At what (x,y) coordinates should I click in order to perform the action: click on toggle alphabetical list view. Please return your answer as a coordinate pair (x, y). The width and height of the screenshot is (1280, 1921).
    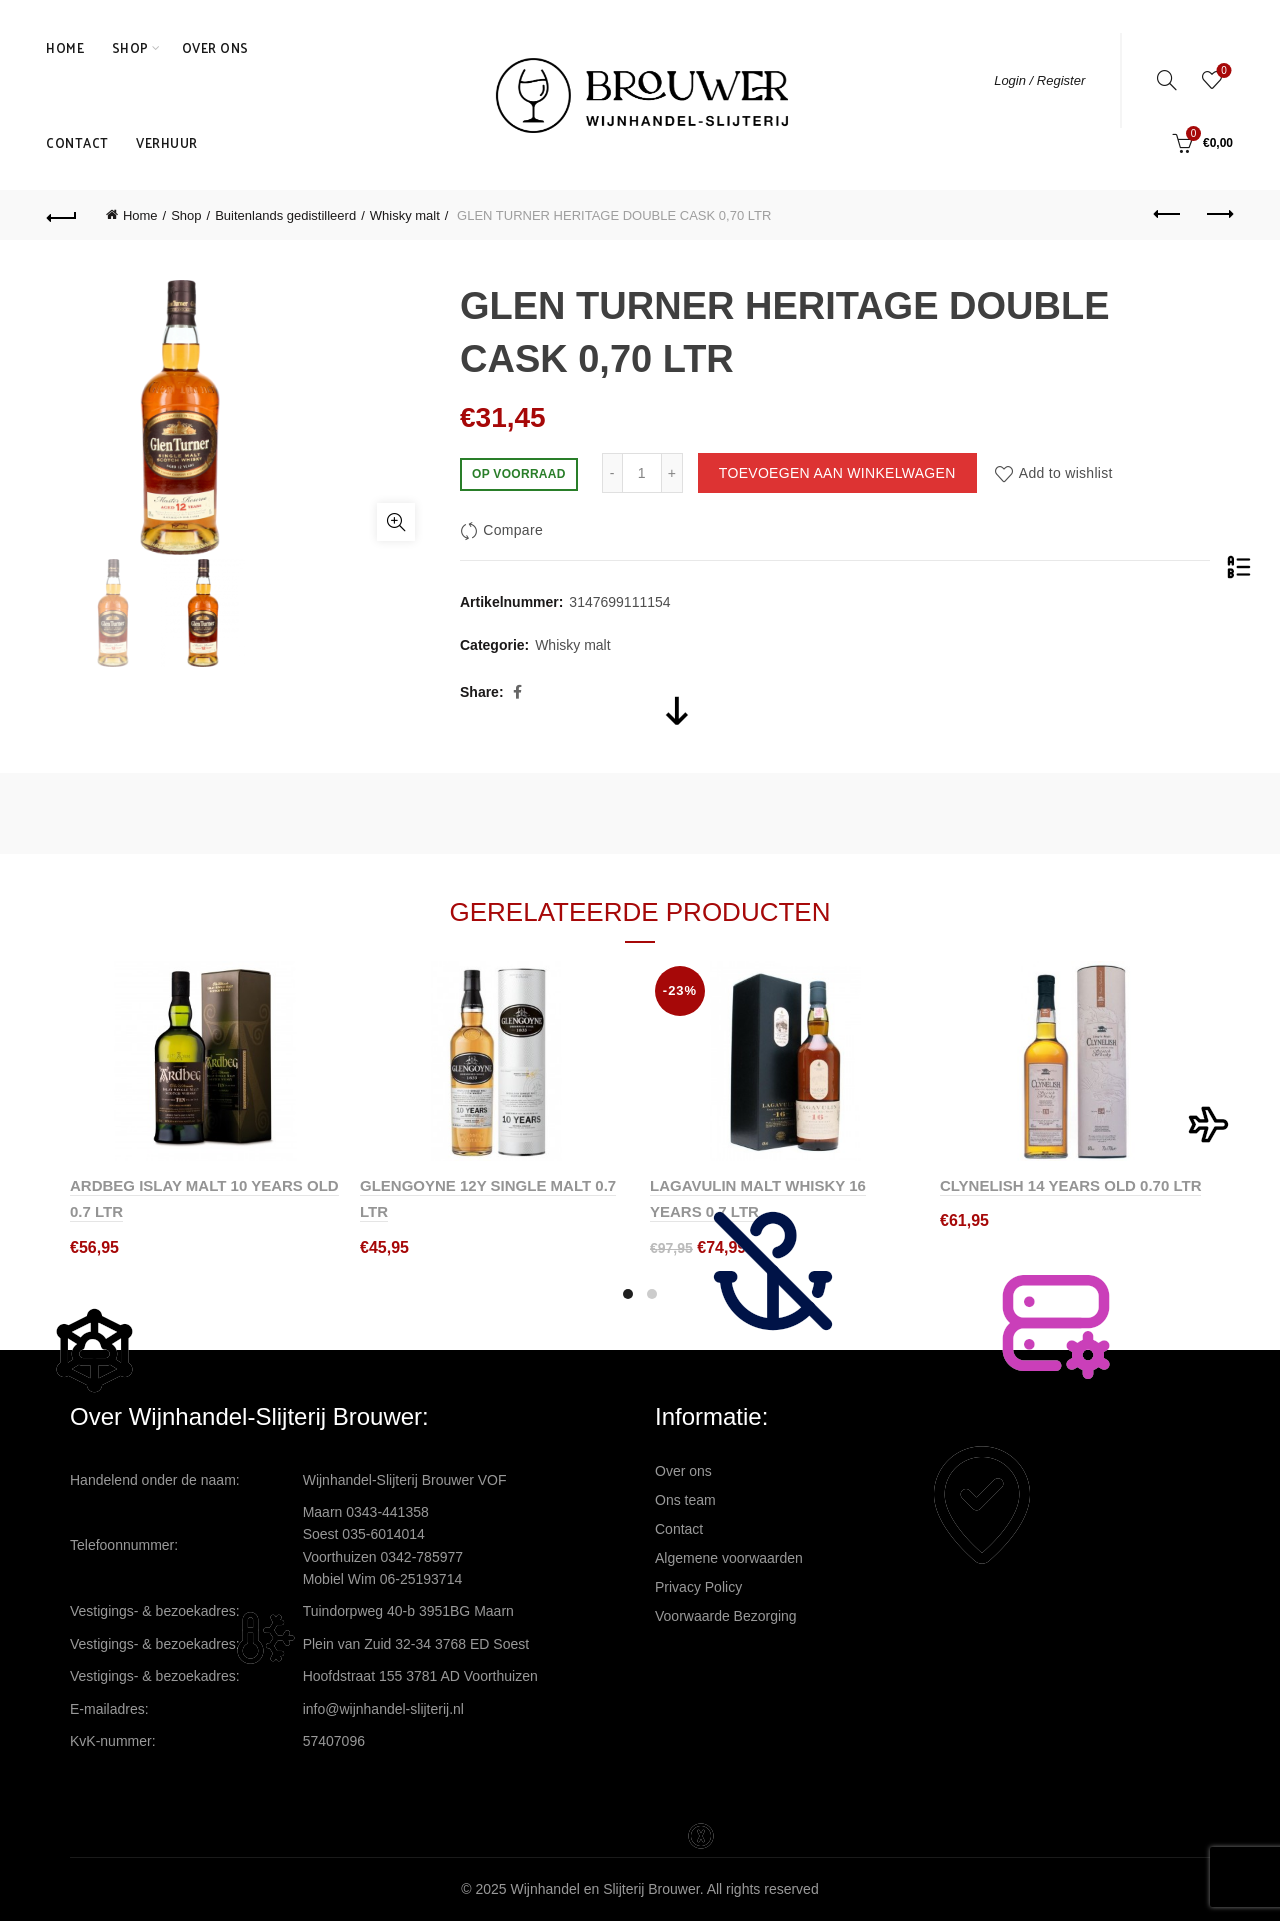
    Looking at the image, I should click on (1239, 567).